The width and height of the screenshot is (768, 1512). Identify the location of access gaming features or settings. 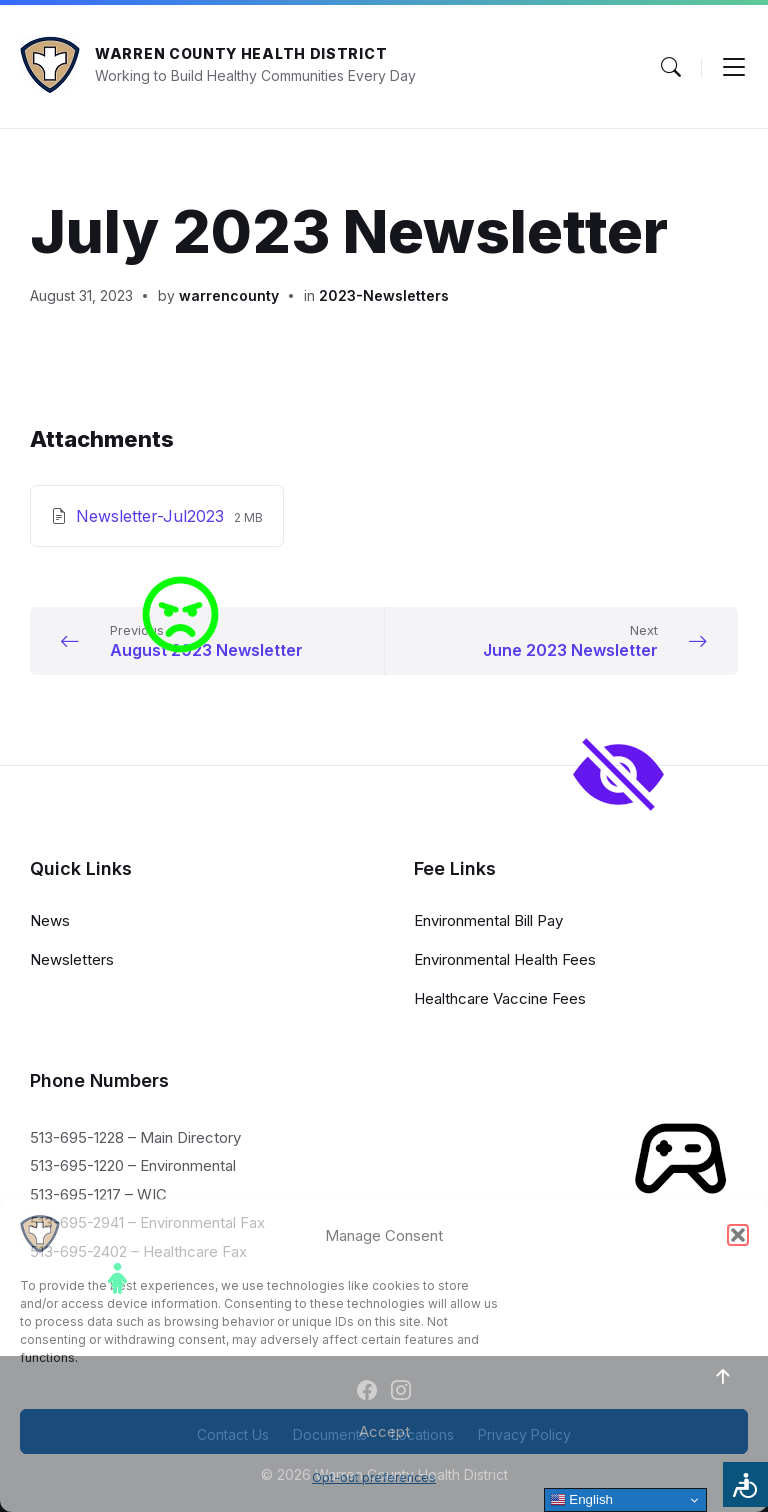
(680, 1156).